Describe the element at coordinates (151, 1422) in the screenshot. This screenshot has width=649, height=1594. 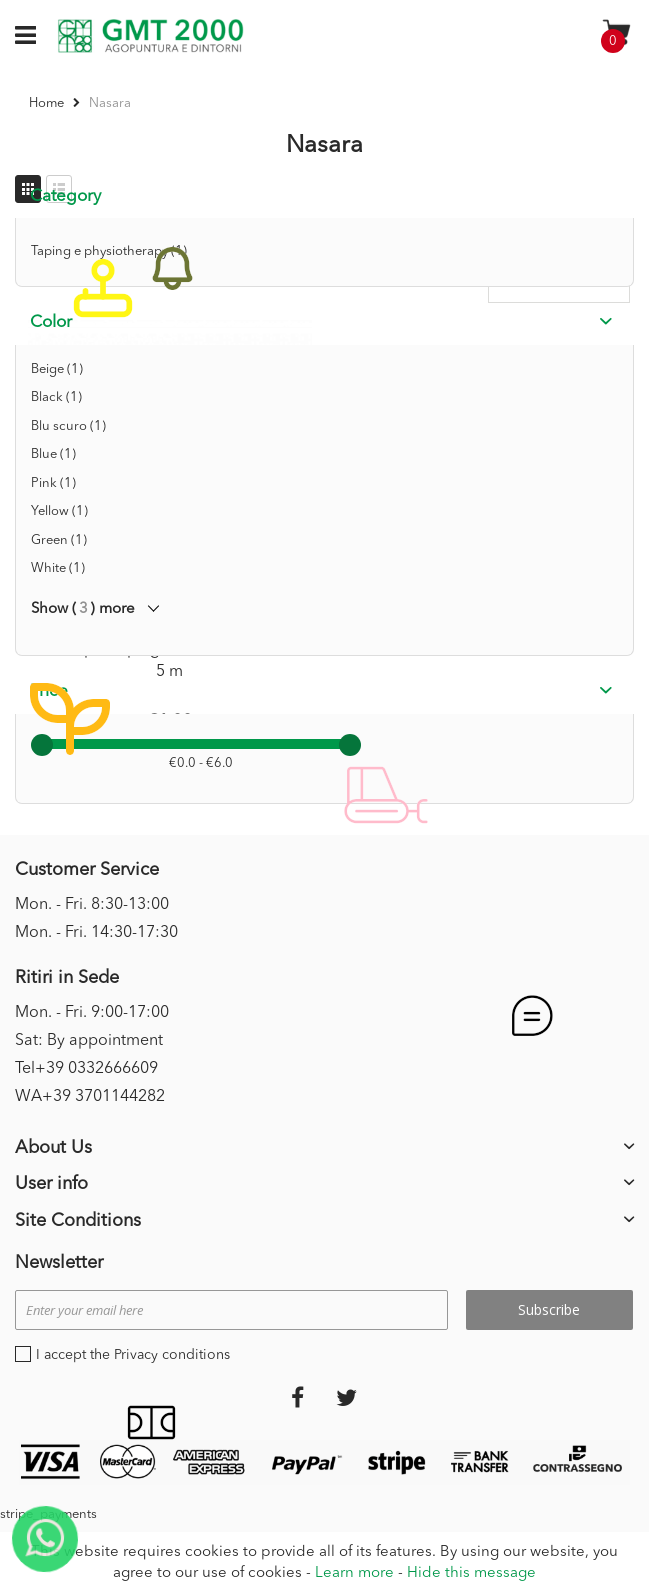
I see `view basketball court availability` at that location.